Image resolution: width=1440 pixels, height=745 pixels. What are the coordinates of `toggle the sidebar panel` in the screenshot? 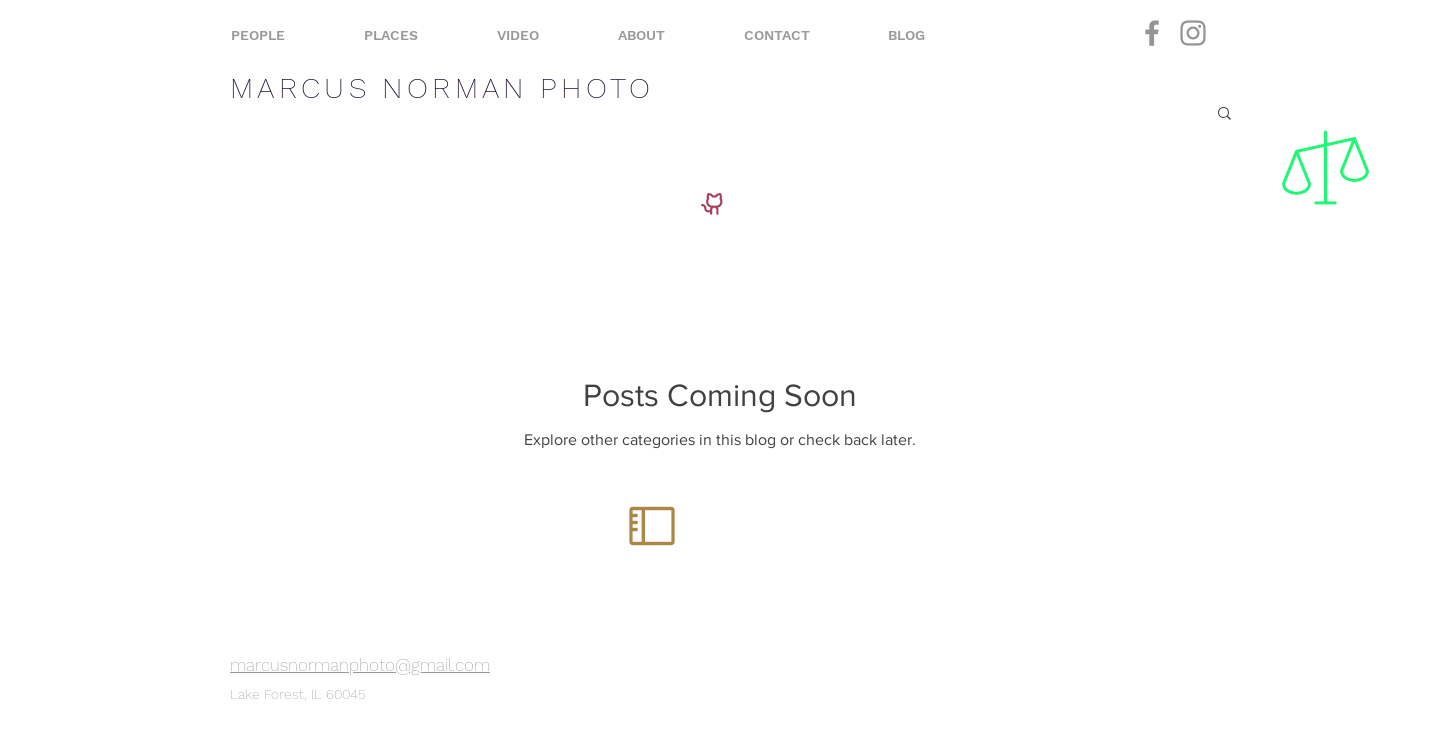 It's located at (652, 526).